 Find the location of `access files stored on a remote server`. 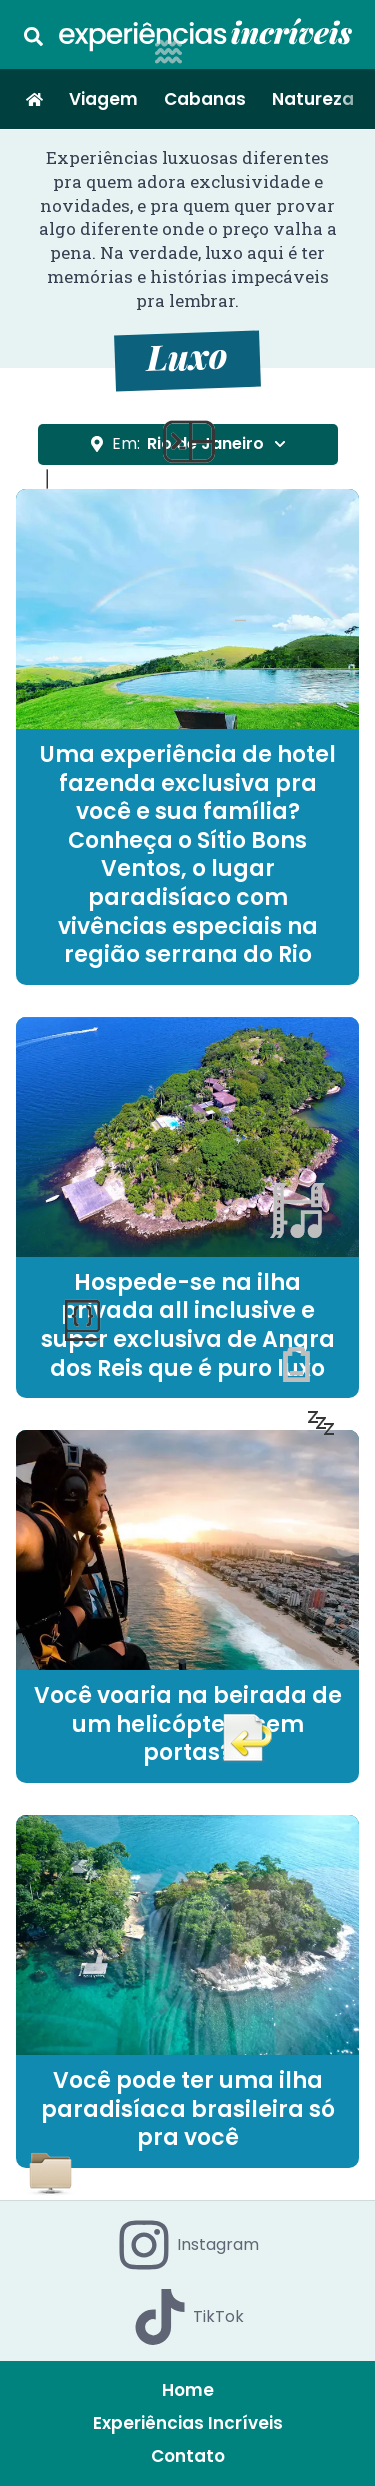

access files stored on a remote server is located at coordinates (50, 2174).